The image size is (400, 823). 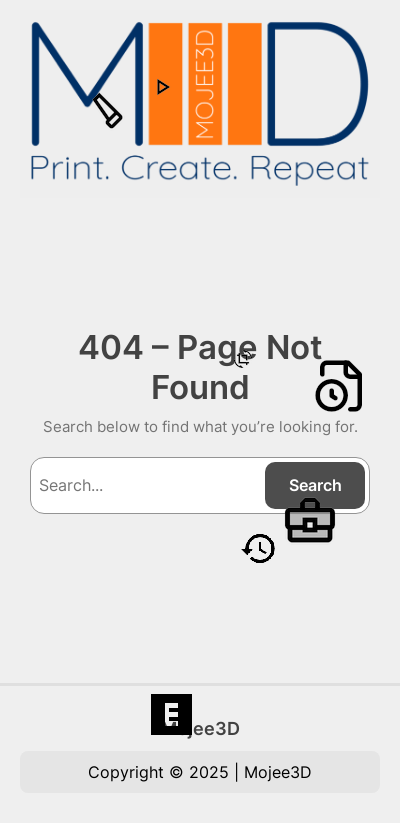 What do you see at coordinates (108, 111) in the screenshot?
I see `find carpentry or woodworking services` at bounding box center [108, 111].